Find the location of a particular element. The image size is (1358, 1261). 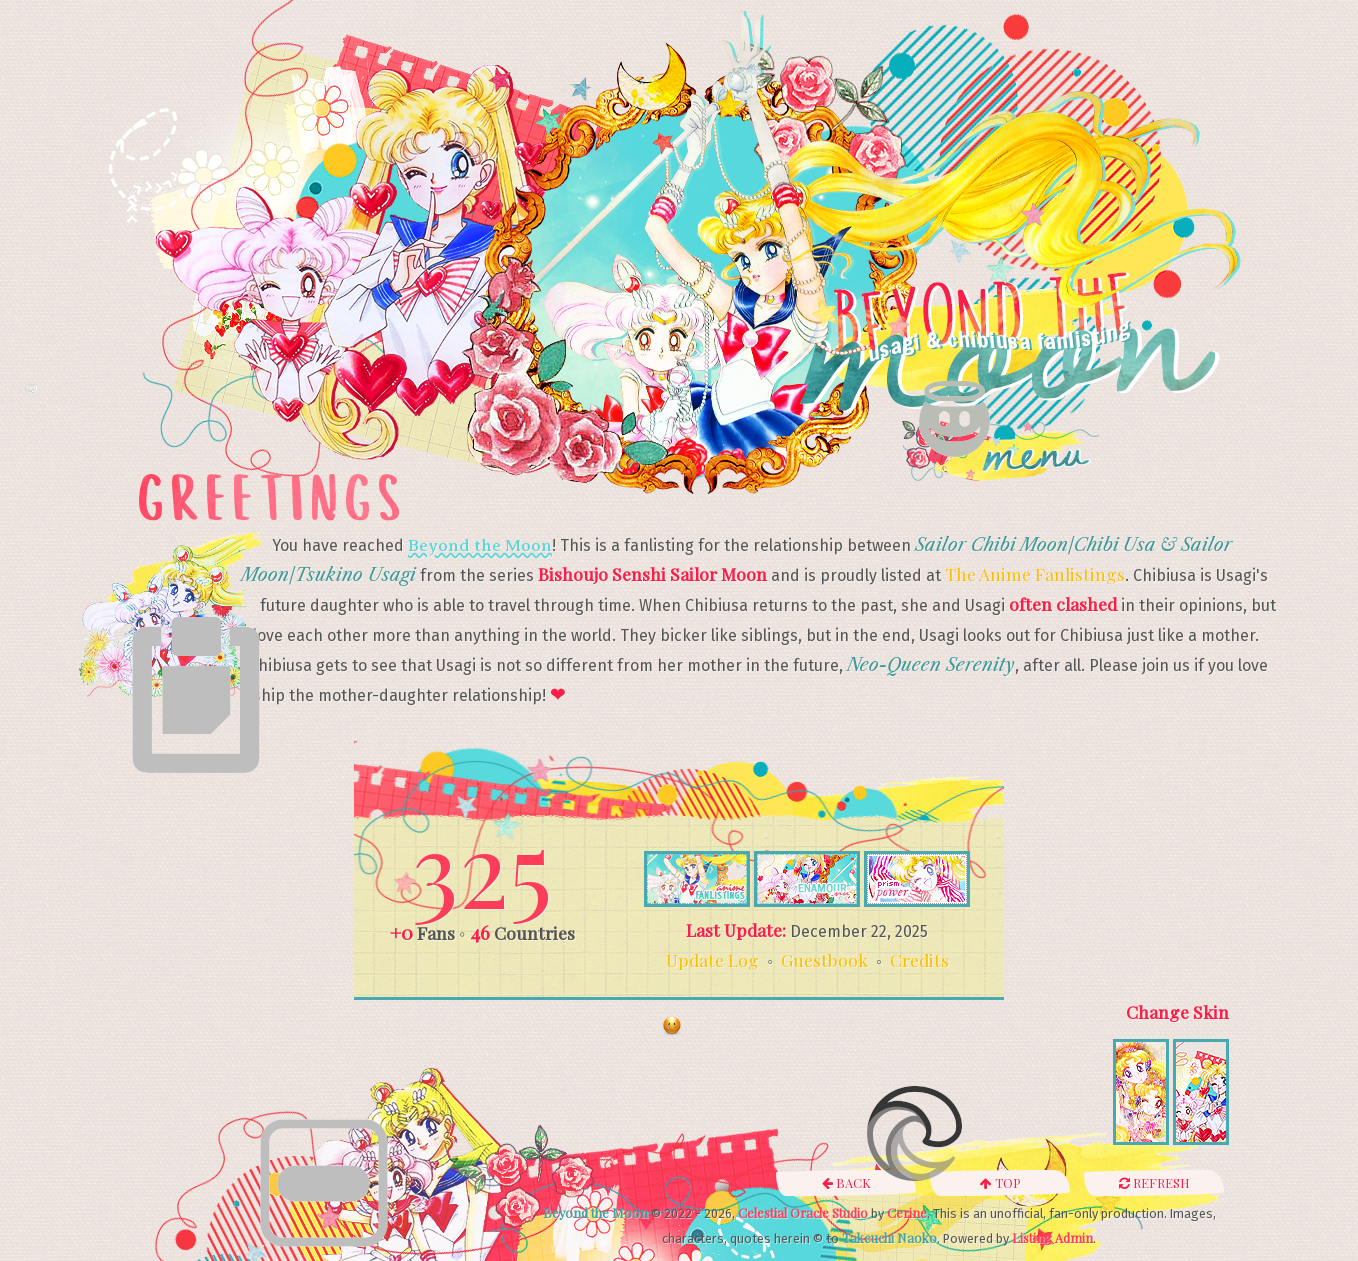

open microsoft edge browser is located at coordinates (914, 1133).